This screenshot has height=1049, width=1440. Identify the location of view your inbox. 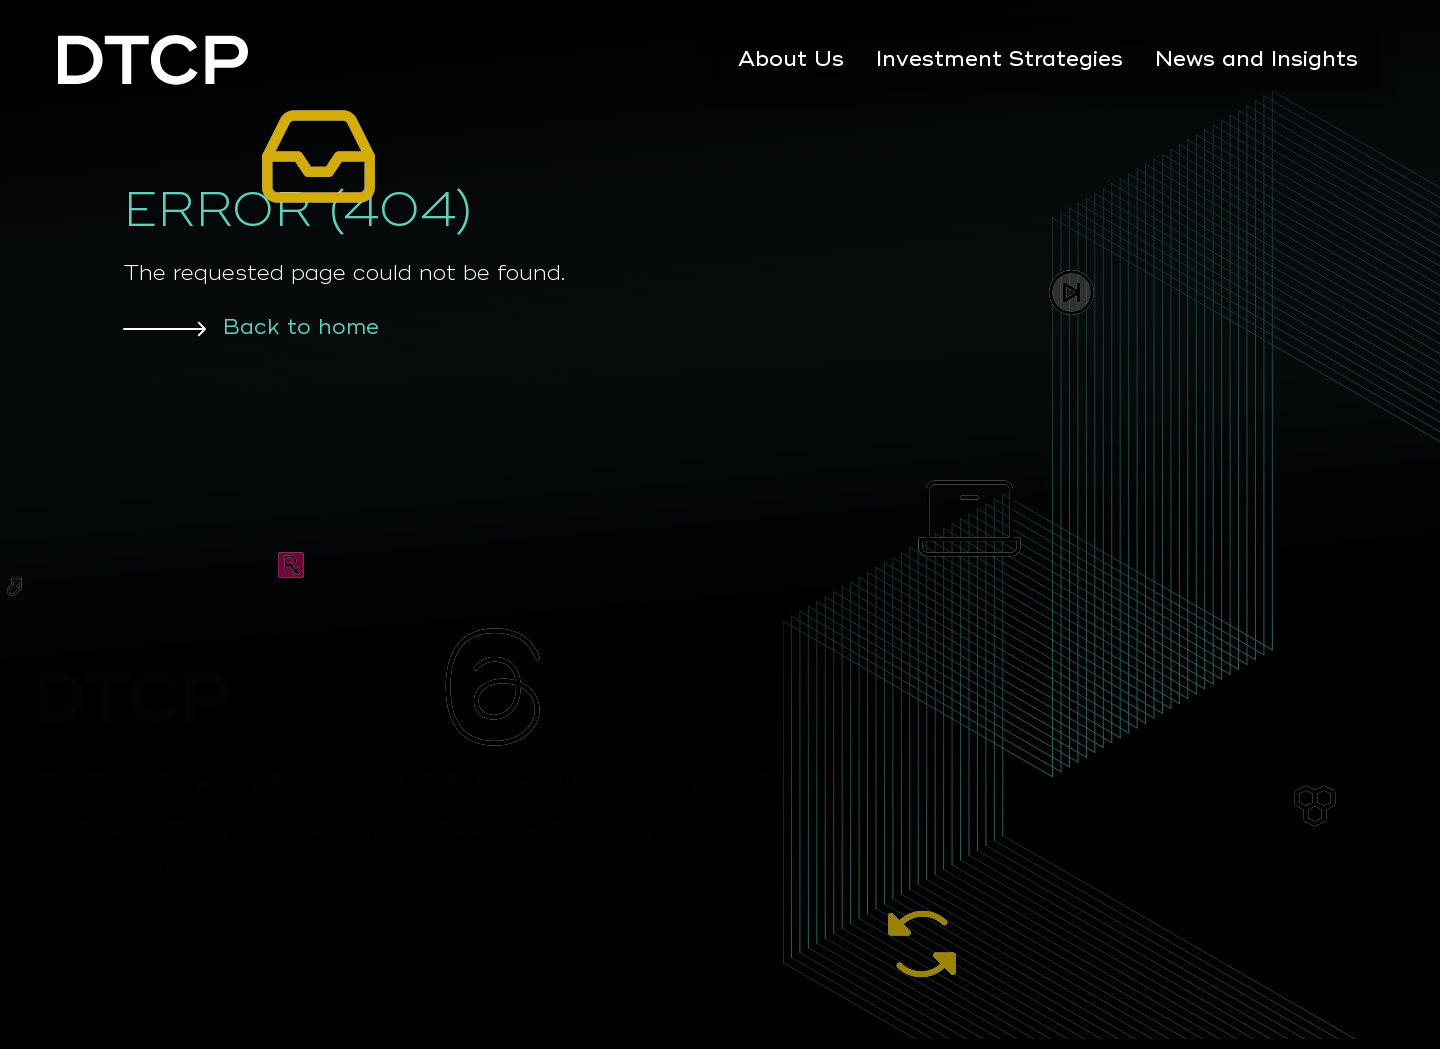
(318, 156).